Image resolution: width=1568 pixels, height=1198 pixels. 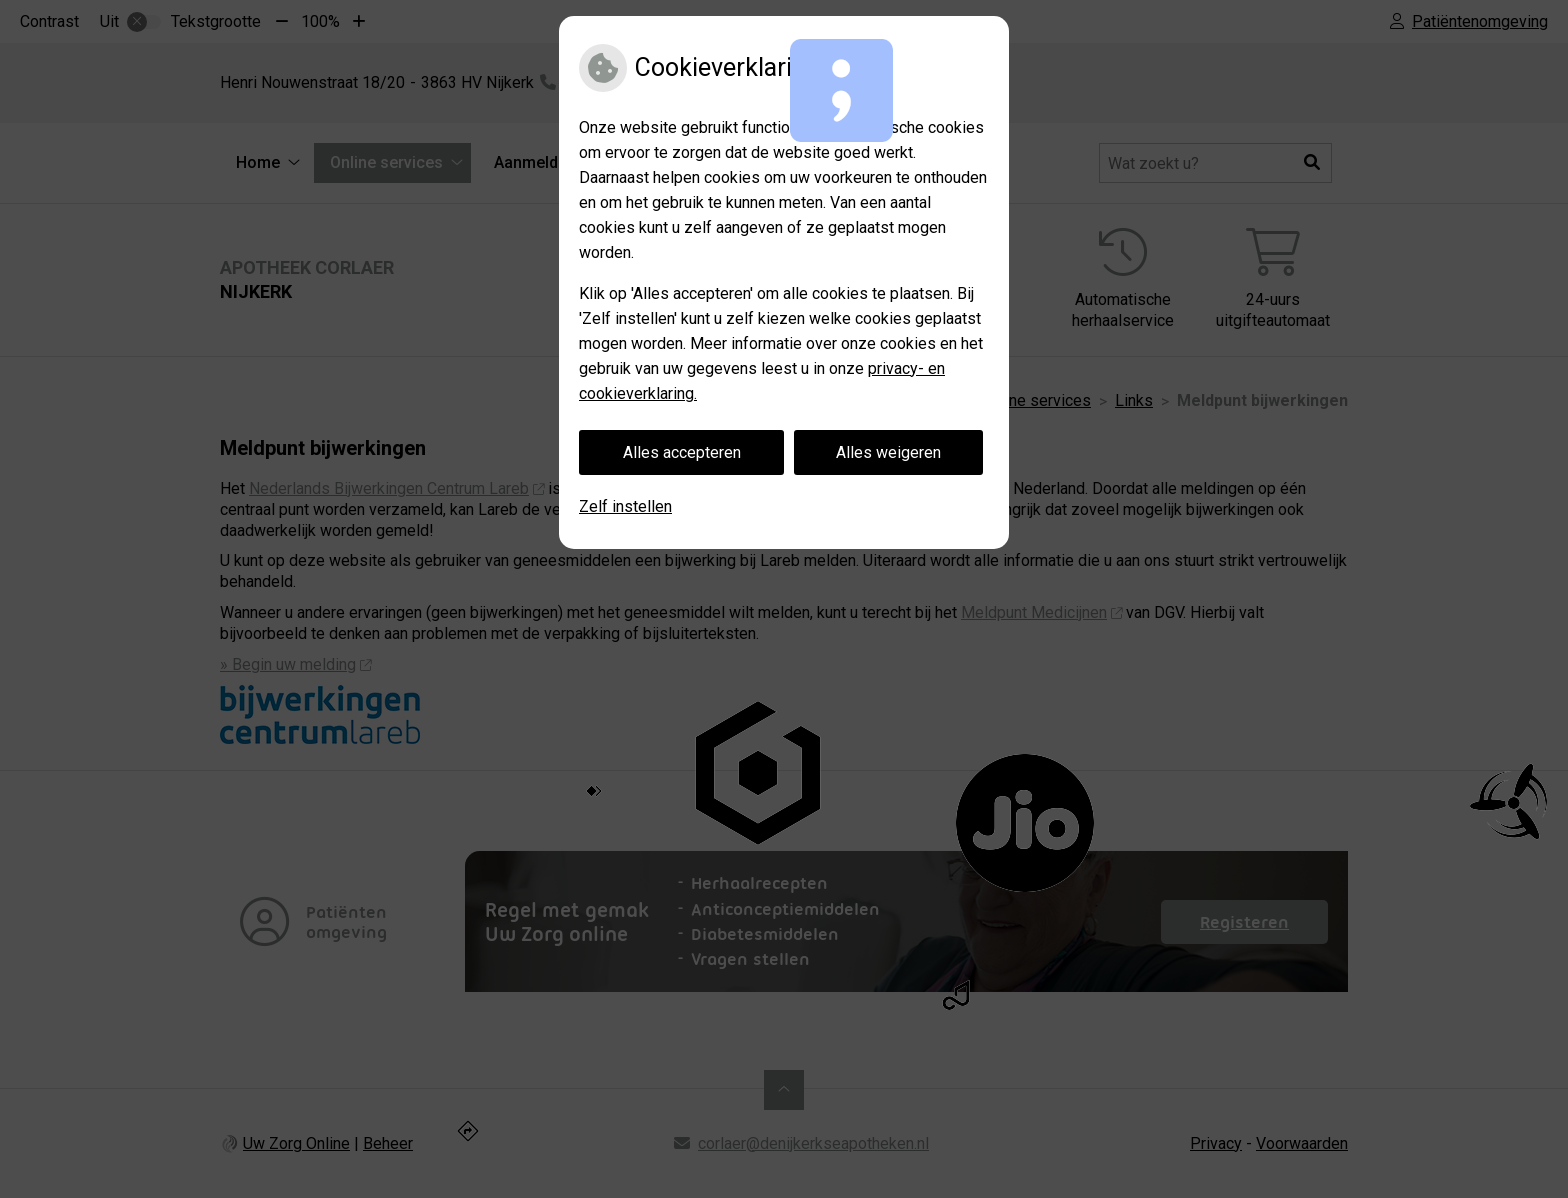 What do you see at coordinates (841, 90) in the screenshot?
I see `open tldraw whiteboard application` at bounding box center [841, 90].